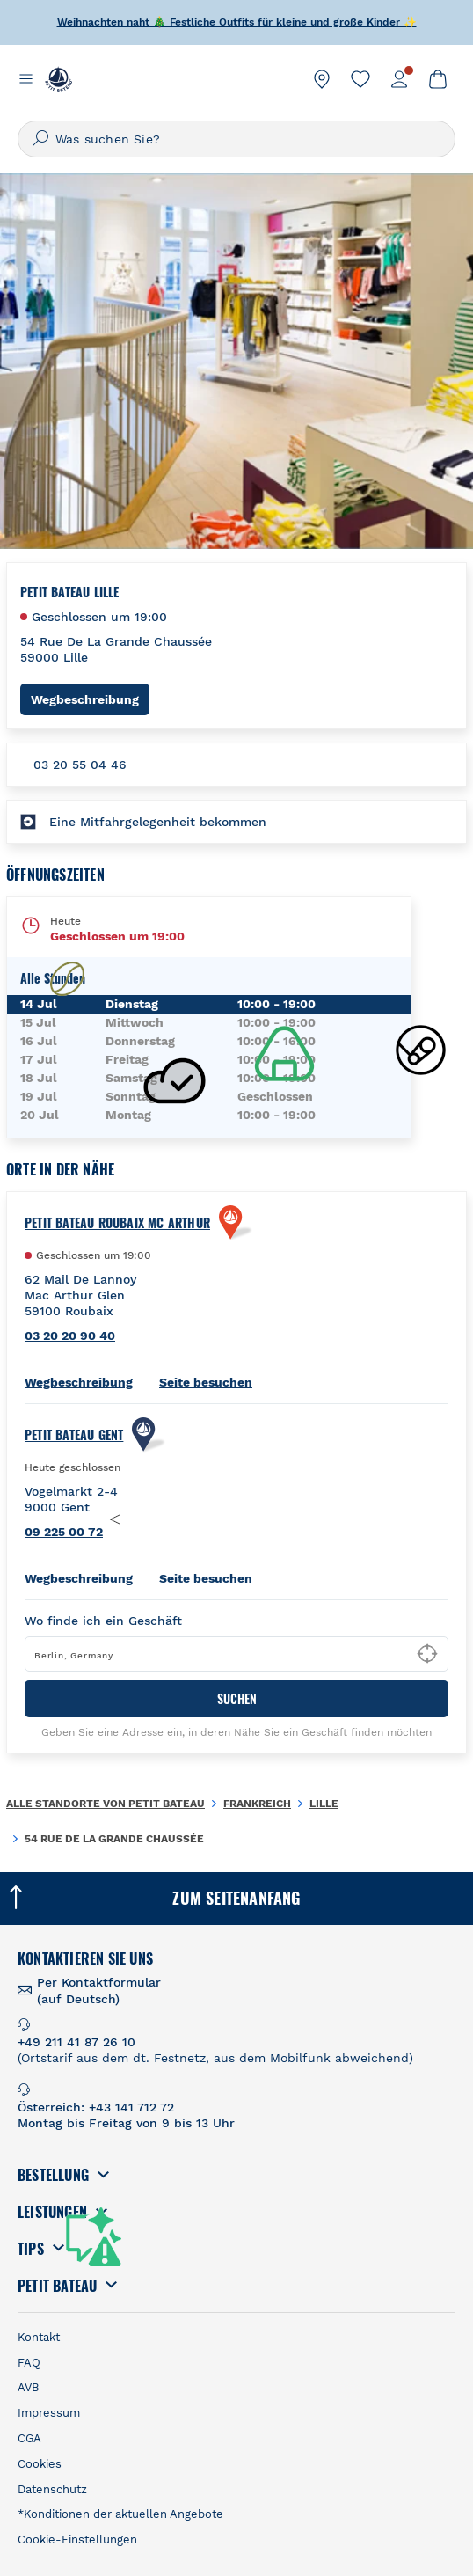 This screenshot has height=2576, width=473. I want to click on file successfully uploaded to cloud storage, so click(174, 1080).